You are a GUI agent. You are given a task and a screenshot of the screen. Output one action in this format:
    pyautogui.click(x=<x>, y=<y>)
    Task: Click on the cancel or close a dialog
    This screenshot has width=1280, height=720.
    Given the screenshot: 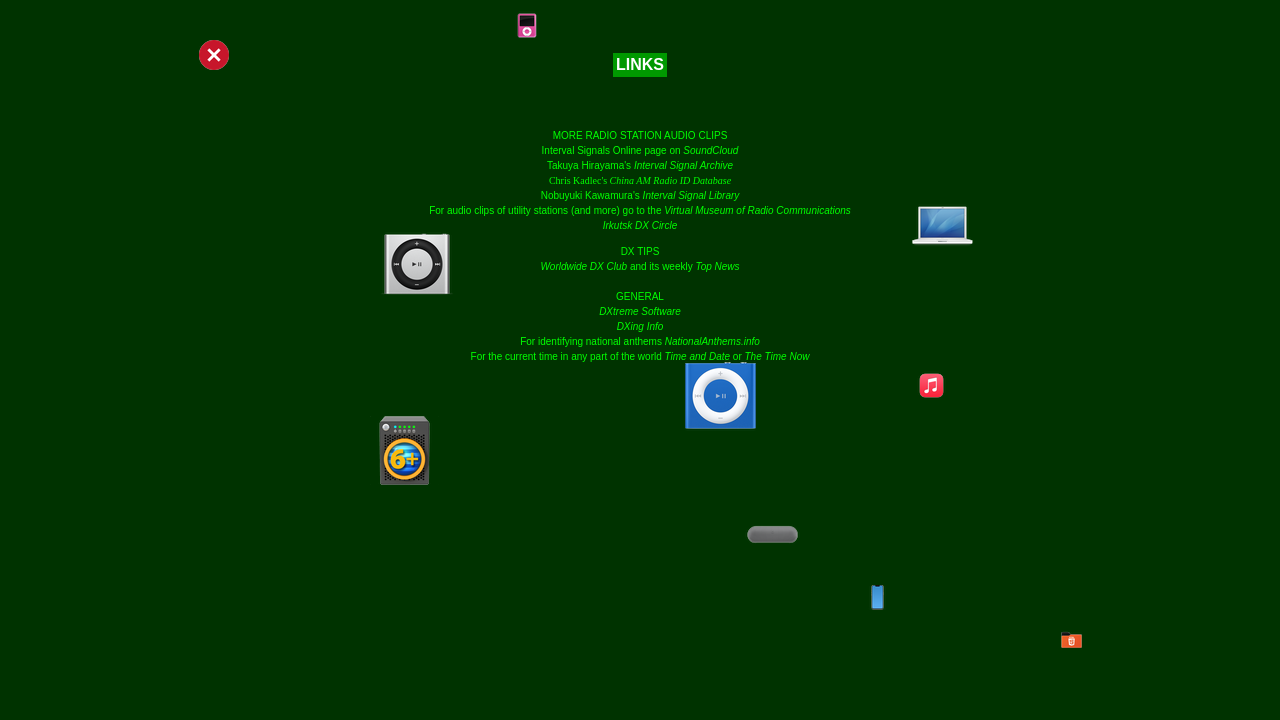 What is the action you would take?
    pyautogui.click(x=214, y=55)
    